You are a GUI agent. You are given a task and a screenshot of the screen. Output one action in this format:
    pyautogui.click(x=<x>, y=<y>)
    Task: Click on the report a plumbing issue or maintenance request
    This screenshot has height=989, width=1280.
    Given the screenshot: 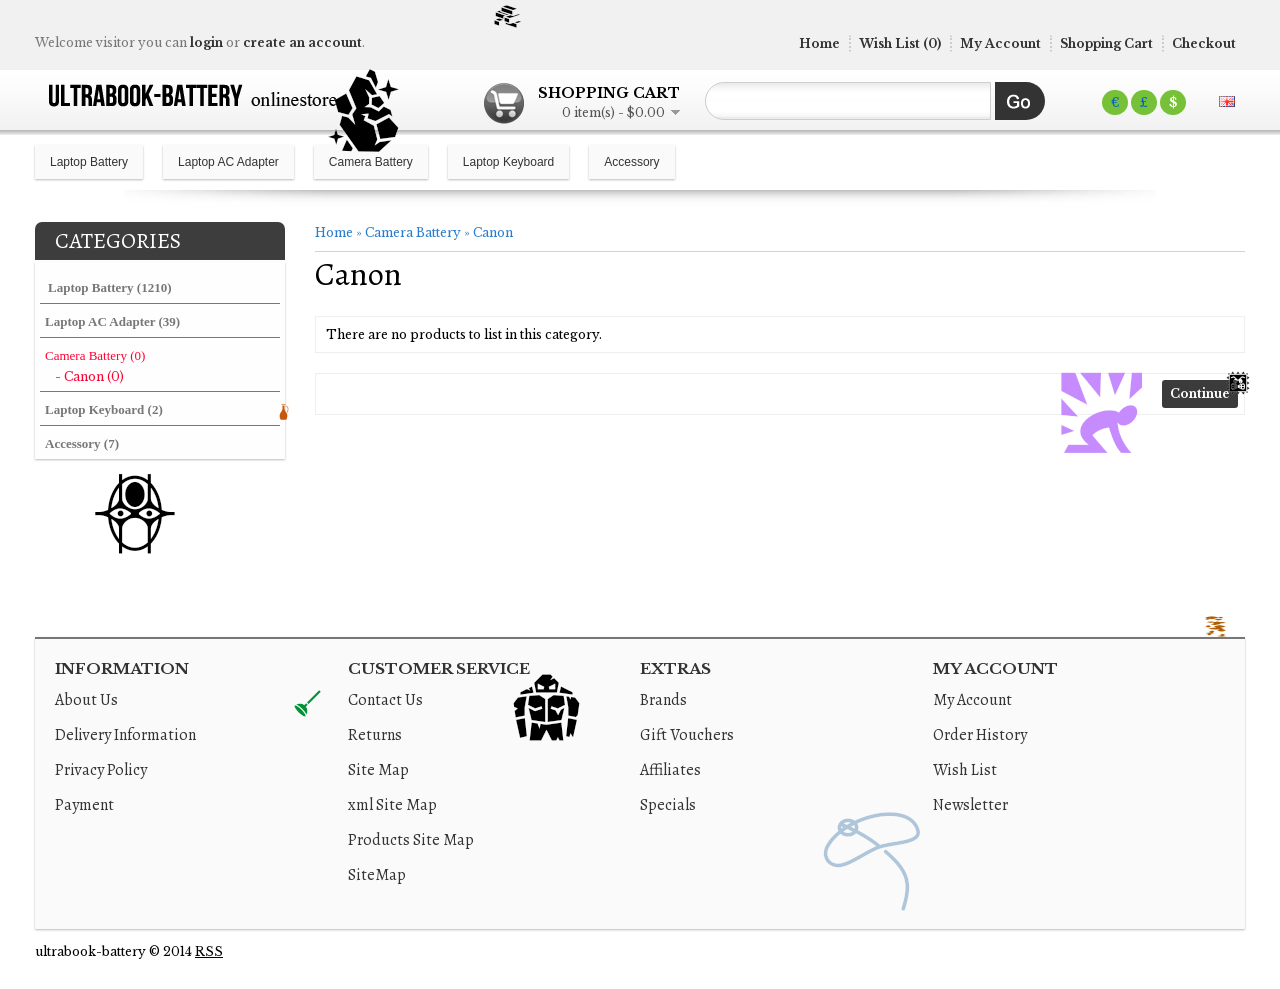 What is the action you would take?
    pyautogui.click(x=307, y=703)
    